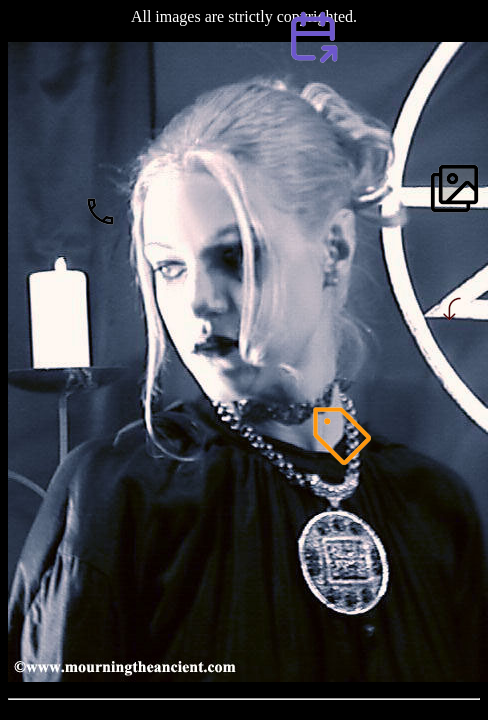  What do you see at coordinates (452, 309) in the screenshot?
I see `go back and down in navigation` at bounding box center [452, 309].